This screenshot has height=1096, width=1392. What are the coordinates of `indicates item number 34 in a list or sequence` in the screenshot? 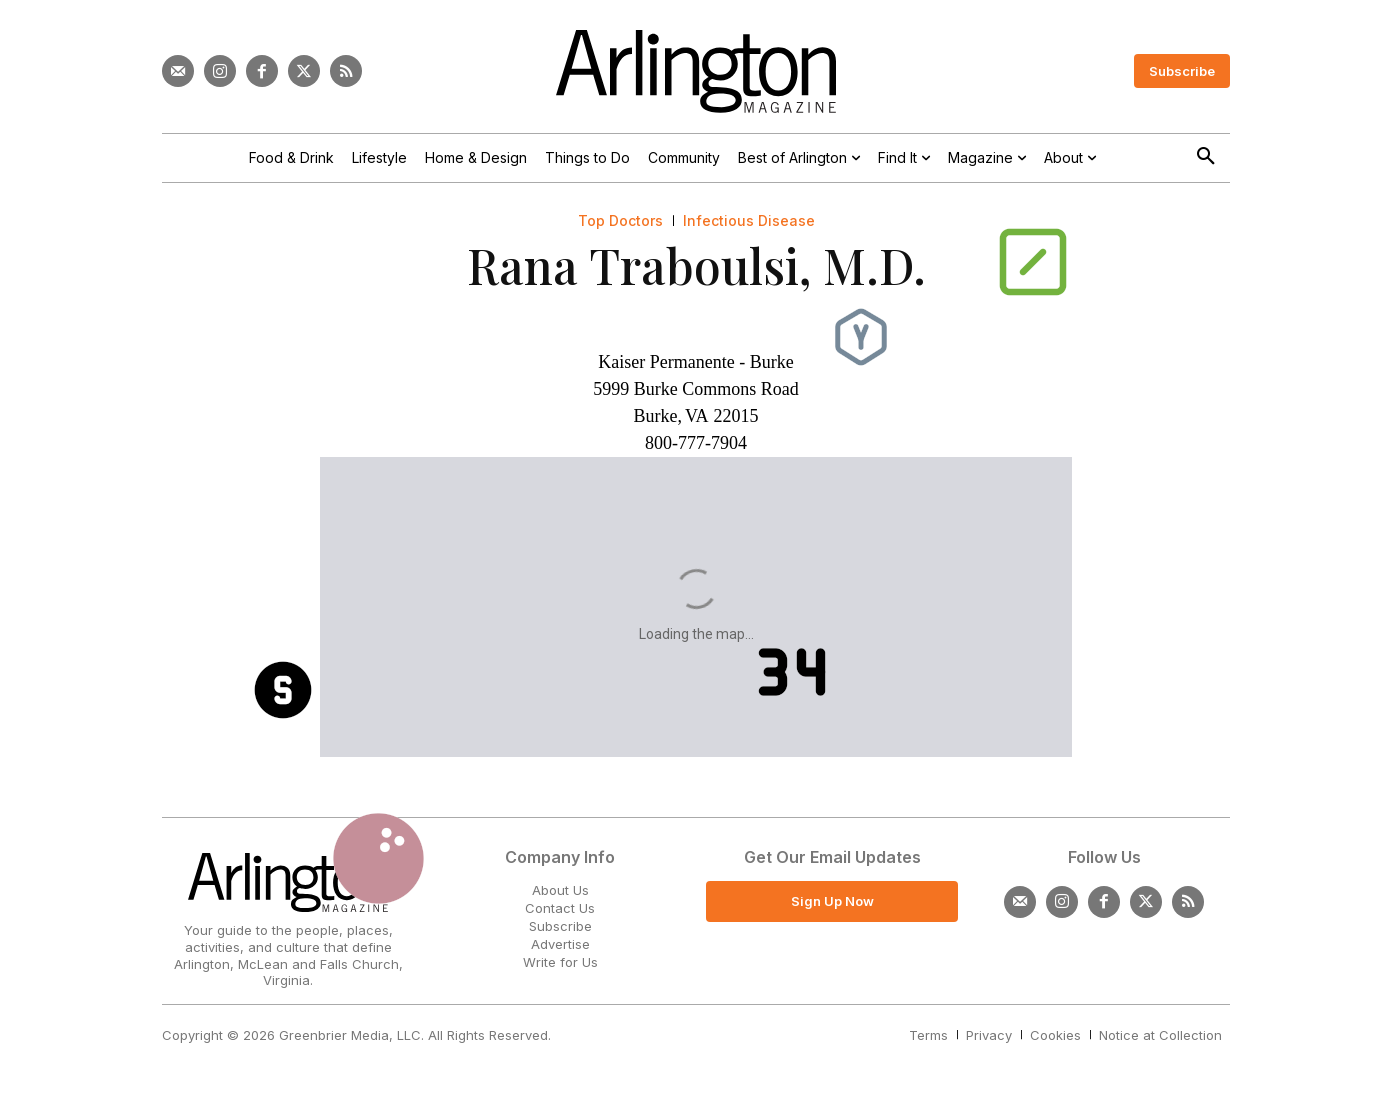 It's located at (792, 672).